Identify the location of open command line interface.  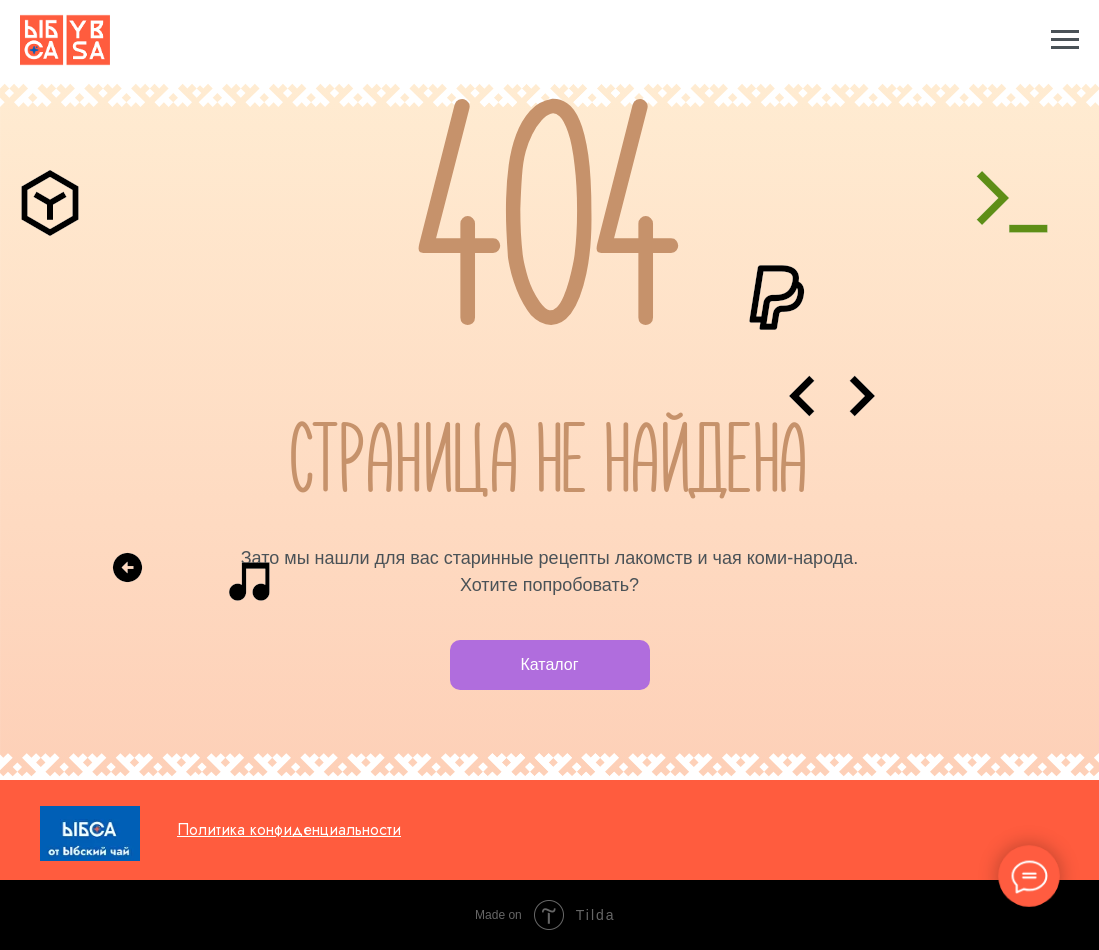
(1013, 198).